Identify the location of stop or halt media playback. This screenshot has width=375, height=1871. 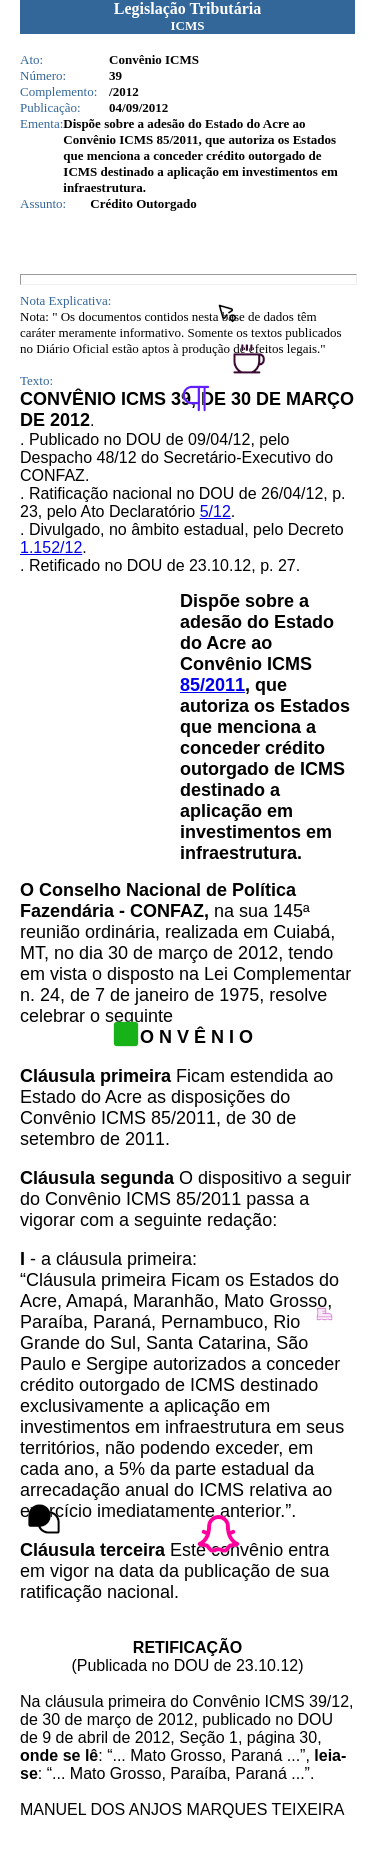
(126, 1034).